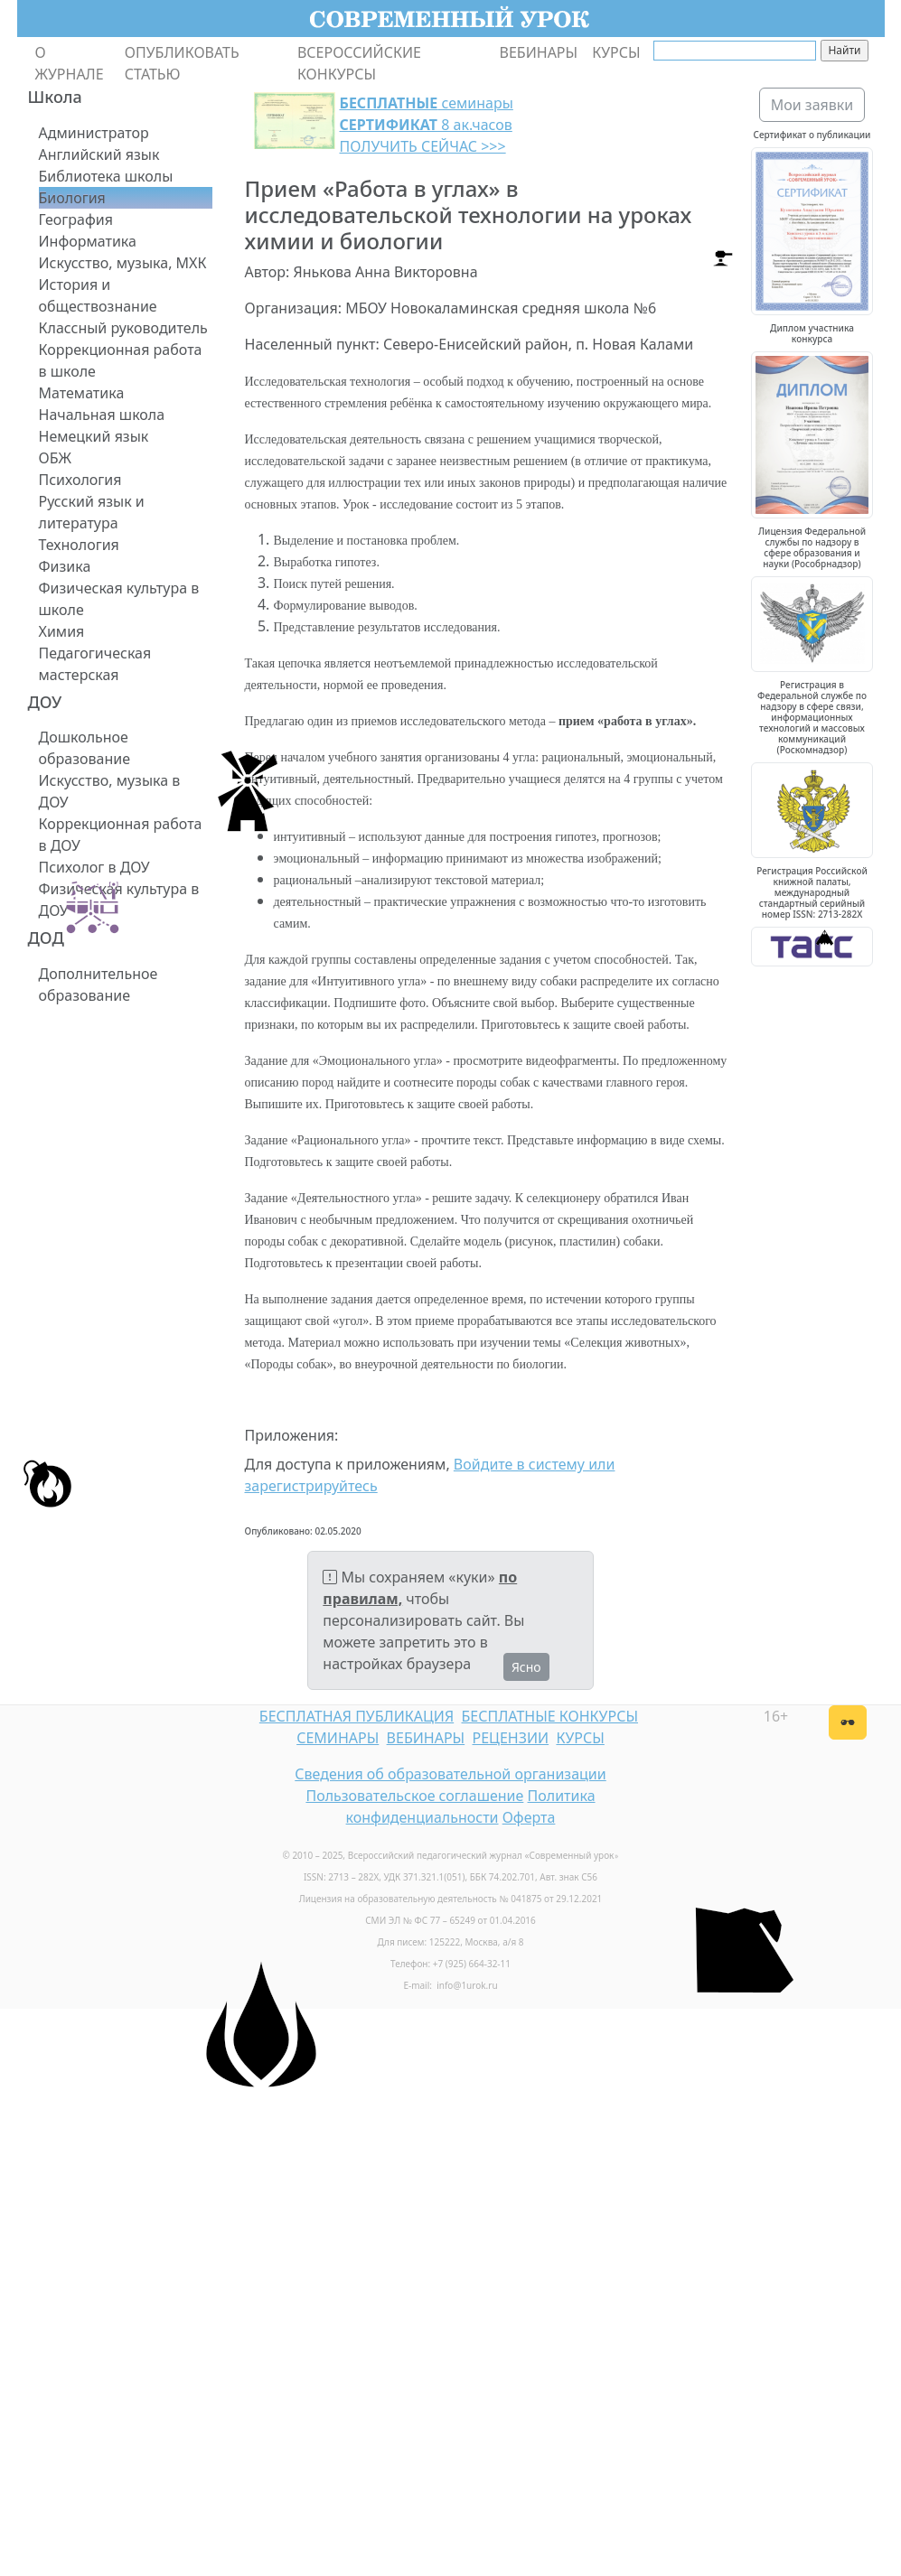  I want to click on use fire bomb attack or ability, so click(47, 1483).